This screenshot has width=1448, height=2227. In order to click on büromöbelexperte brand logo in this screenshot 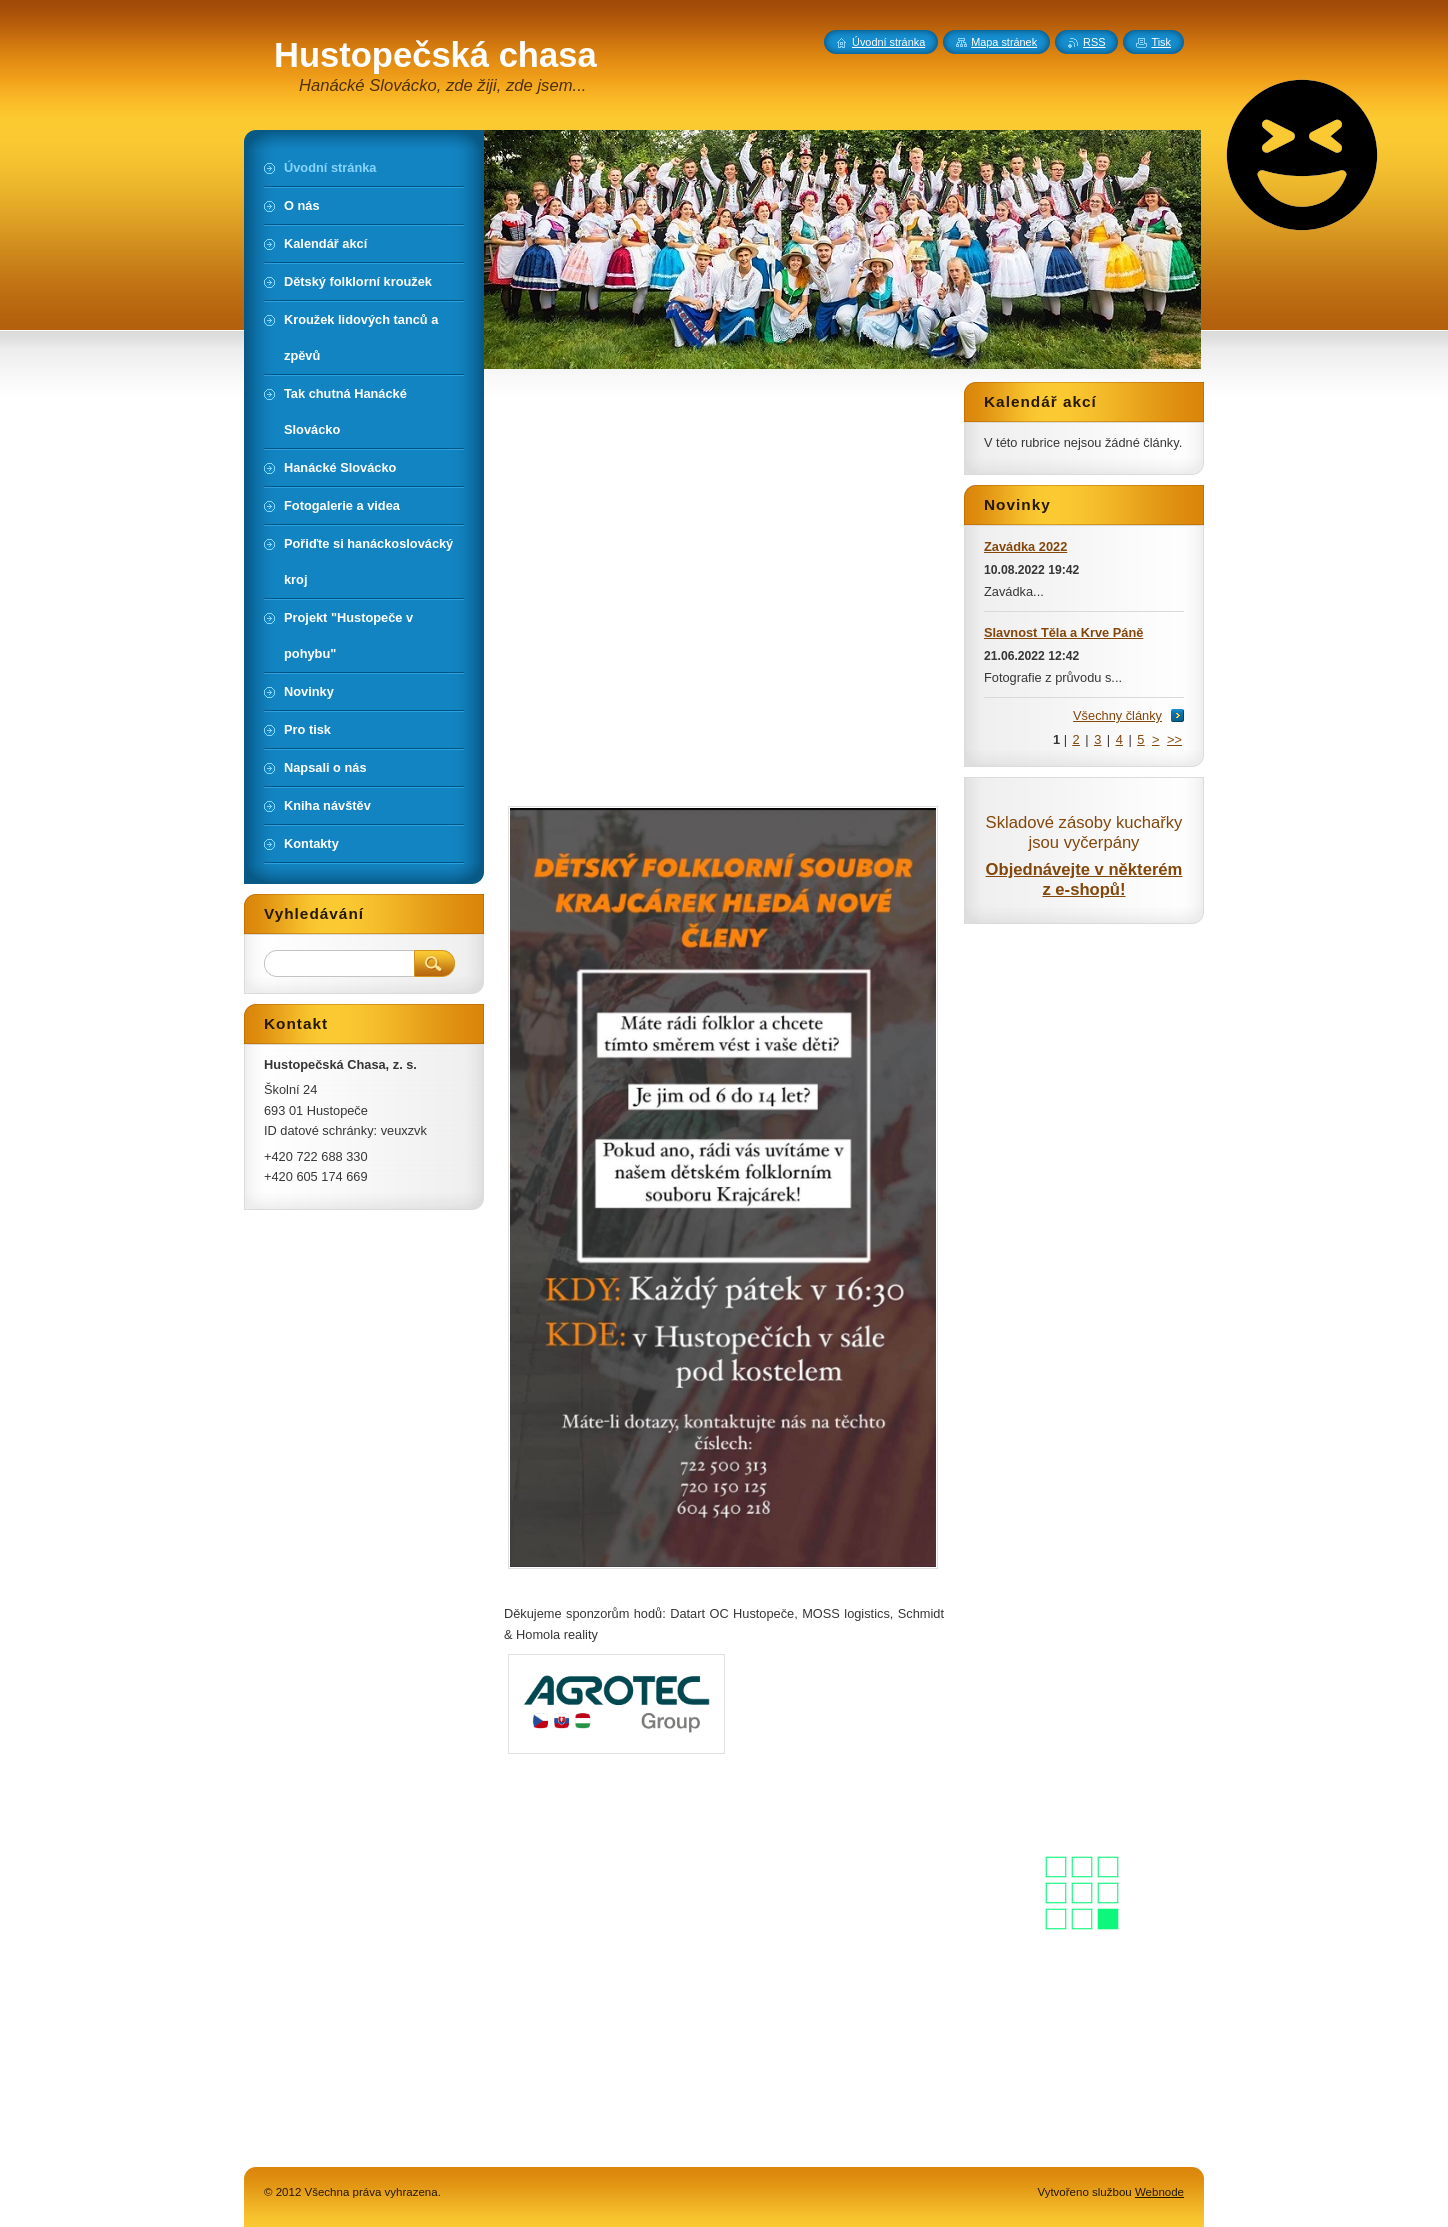, I will do `click(1082, 1893)`.